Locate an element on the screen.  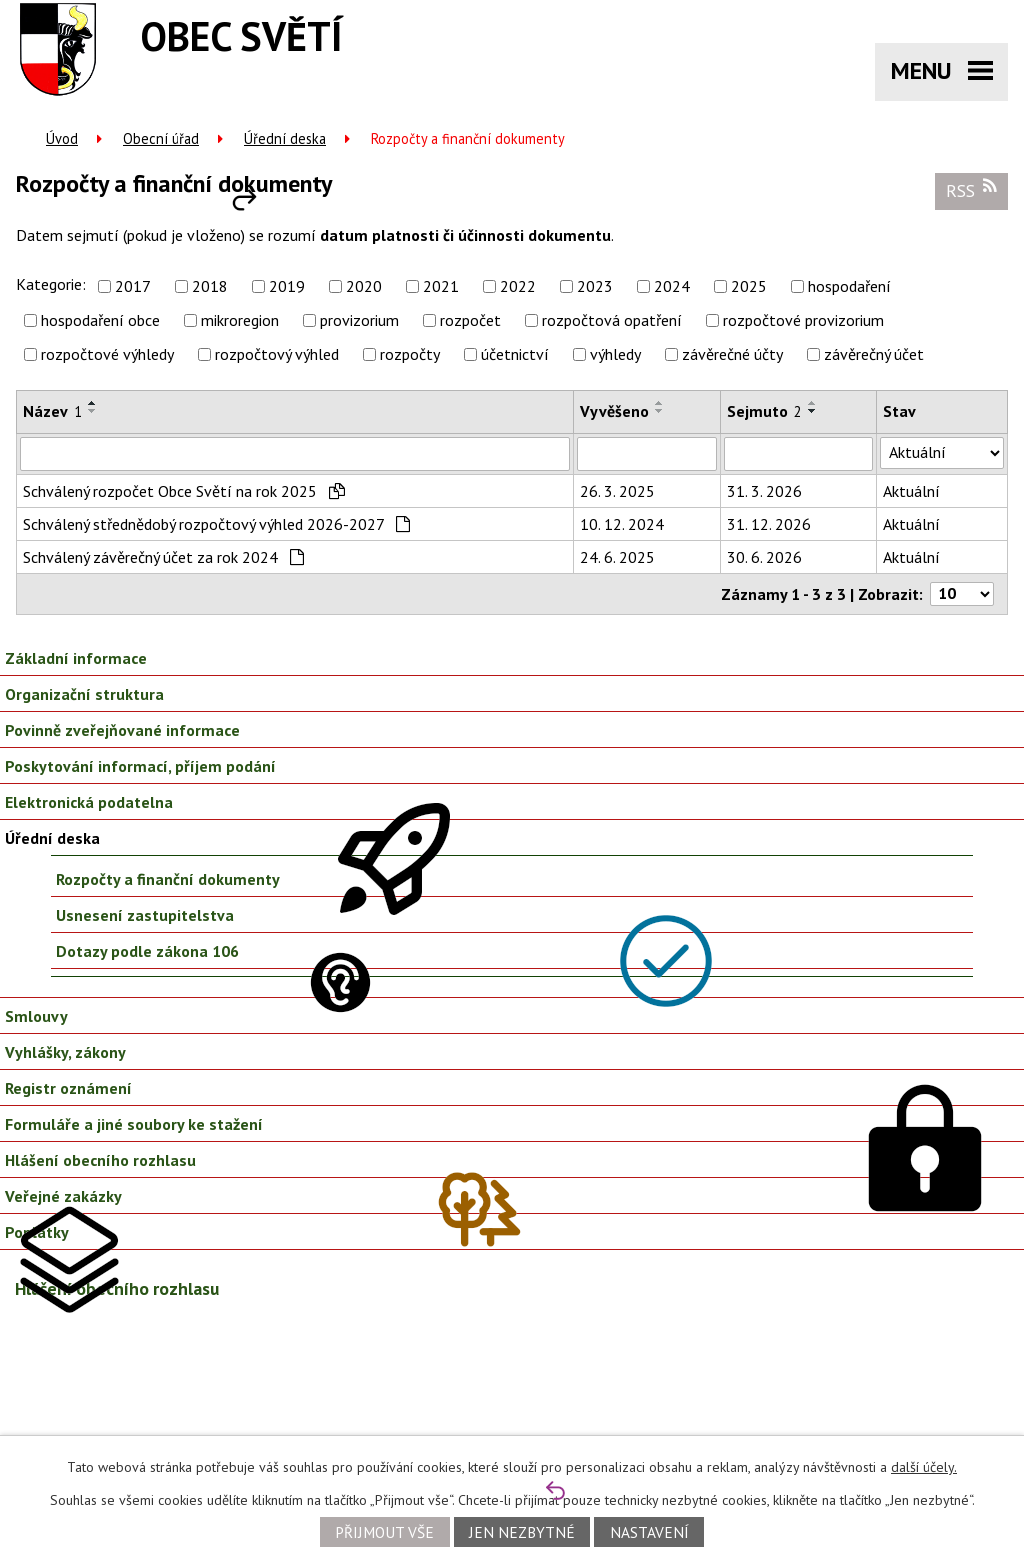
launch or deploy a project is located at coordinates (394, 859).